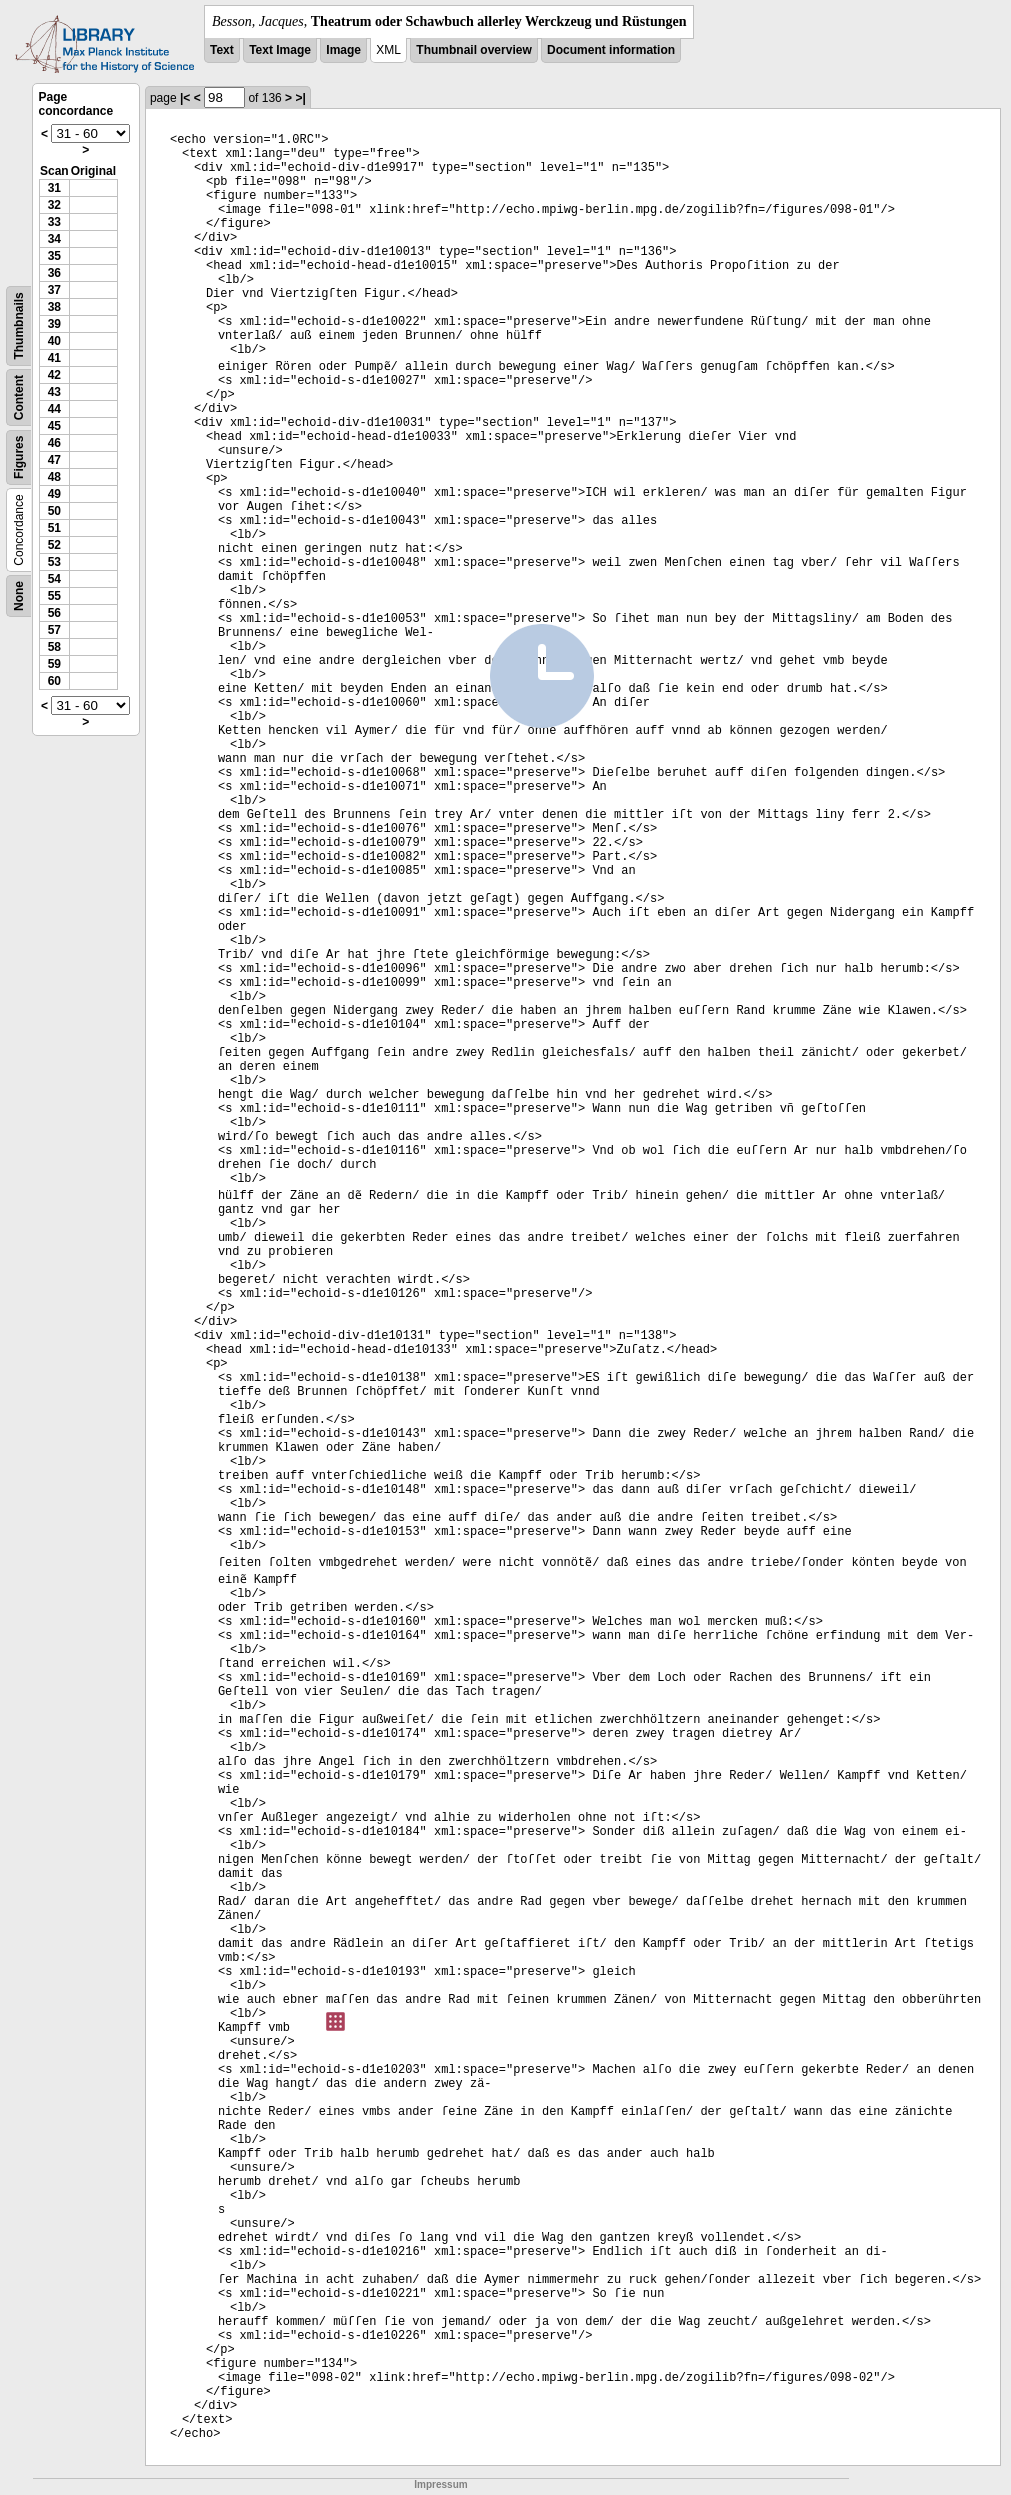 This screenshot has width=1011, height=2495. Describe the element at coordinates (542, 676) in the screenshot. I see `view current time` at that location.